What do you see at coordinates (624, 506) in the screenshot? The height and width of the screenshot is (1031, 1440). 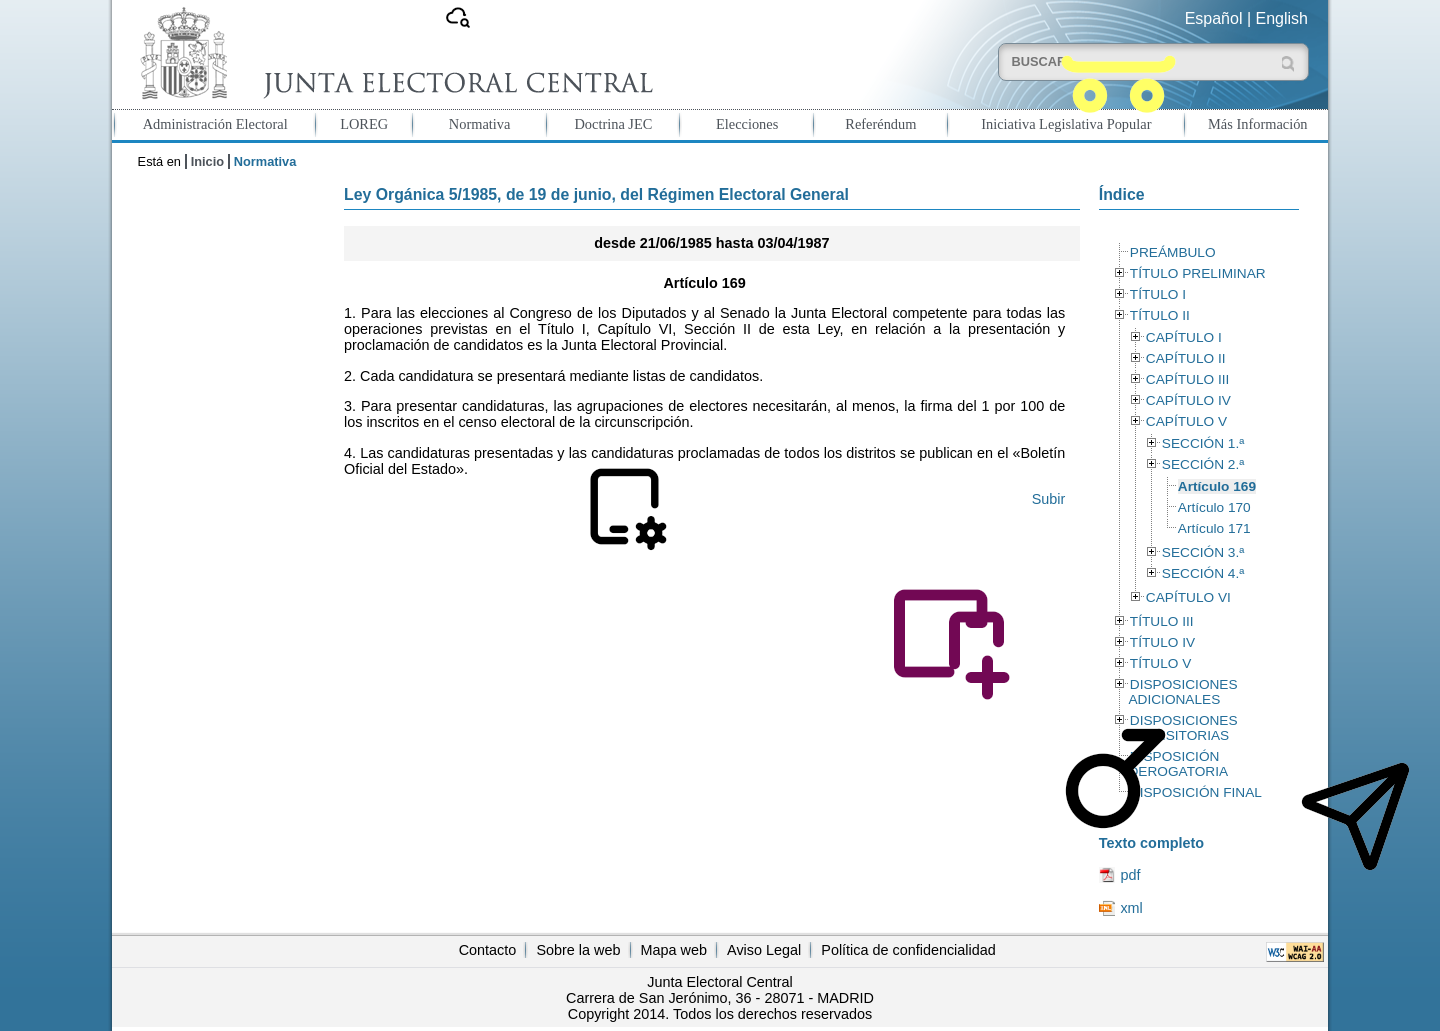 I see `access tablet device settings` at bounding box center [624, 506].